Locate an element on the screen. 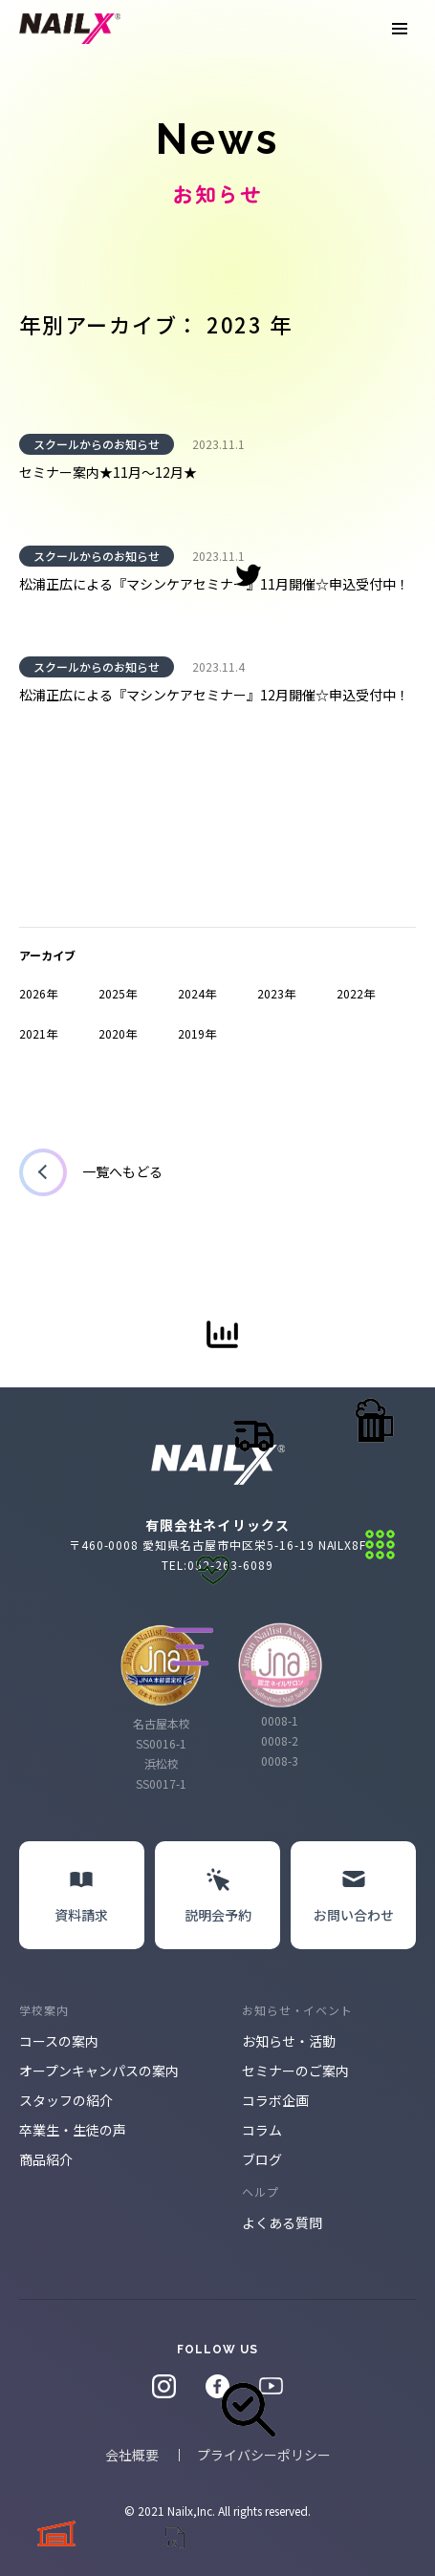 This screenshot has width=435, height=2576. view health or fitness metrics is located at coordinates (213, 1569).